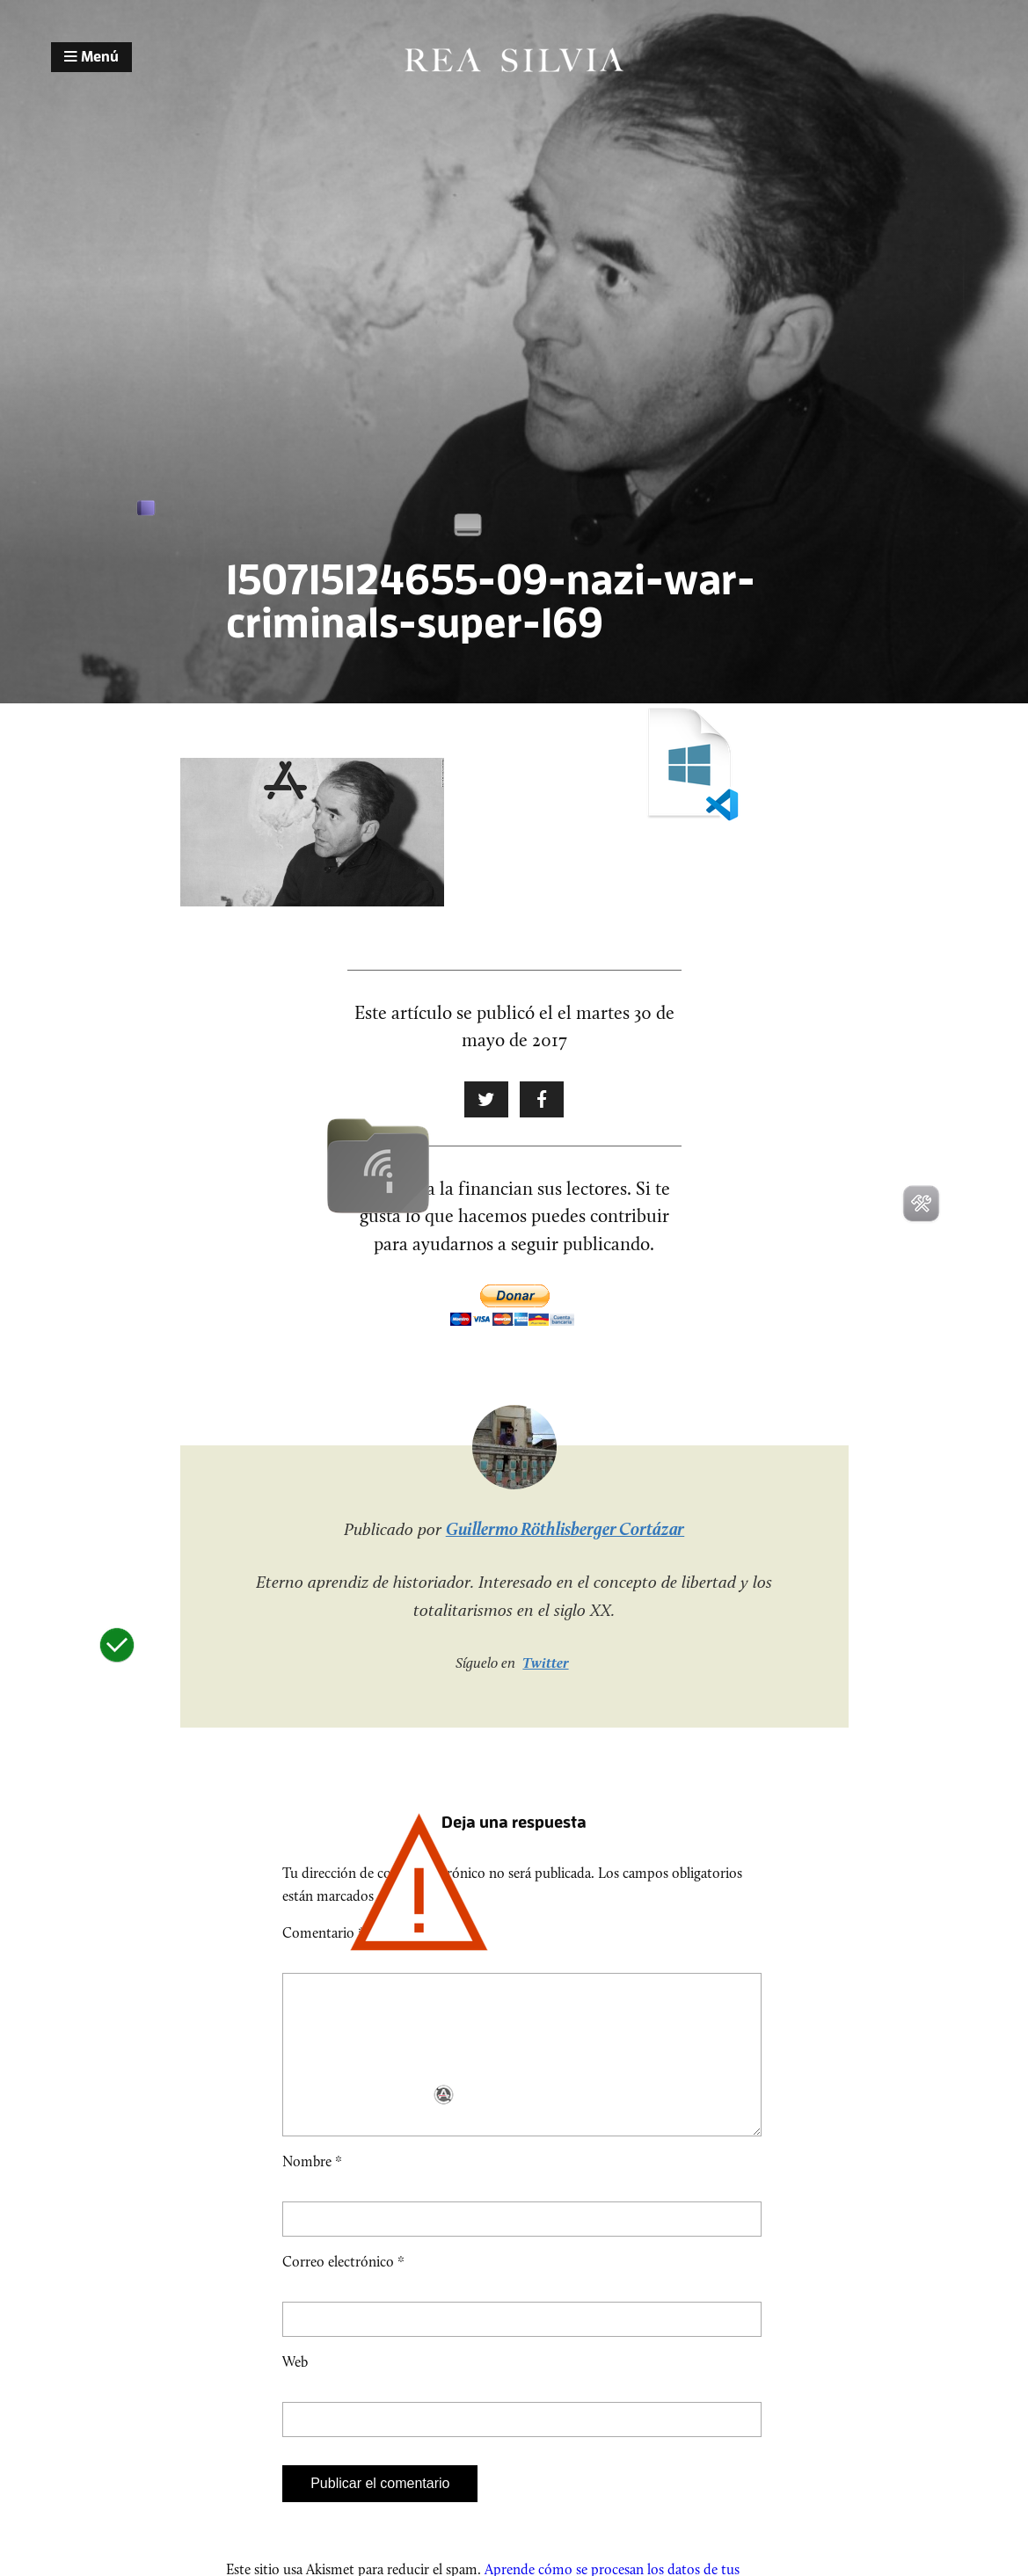 This screenshot has width=1028, height=2576. What do you see at coordinates (117, 1645) in the screenshot?
I see `dropbox file sync complete` at bounding box center [117, 1645].